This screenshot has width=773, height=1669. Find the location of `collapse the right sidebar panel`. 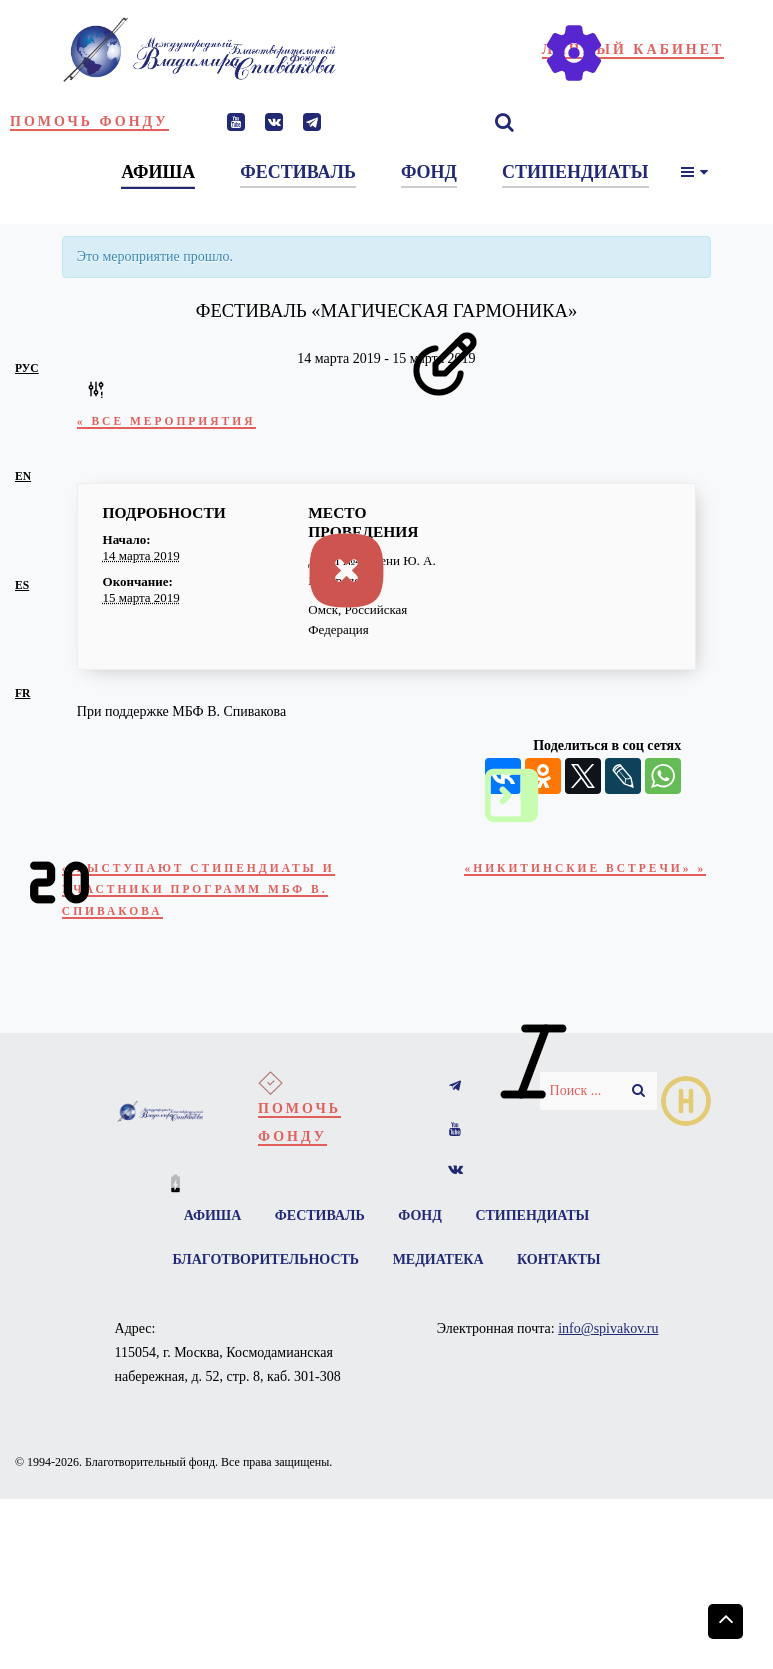

collapse the right sidebar panel is located at coordinates (511, 795).